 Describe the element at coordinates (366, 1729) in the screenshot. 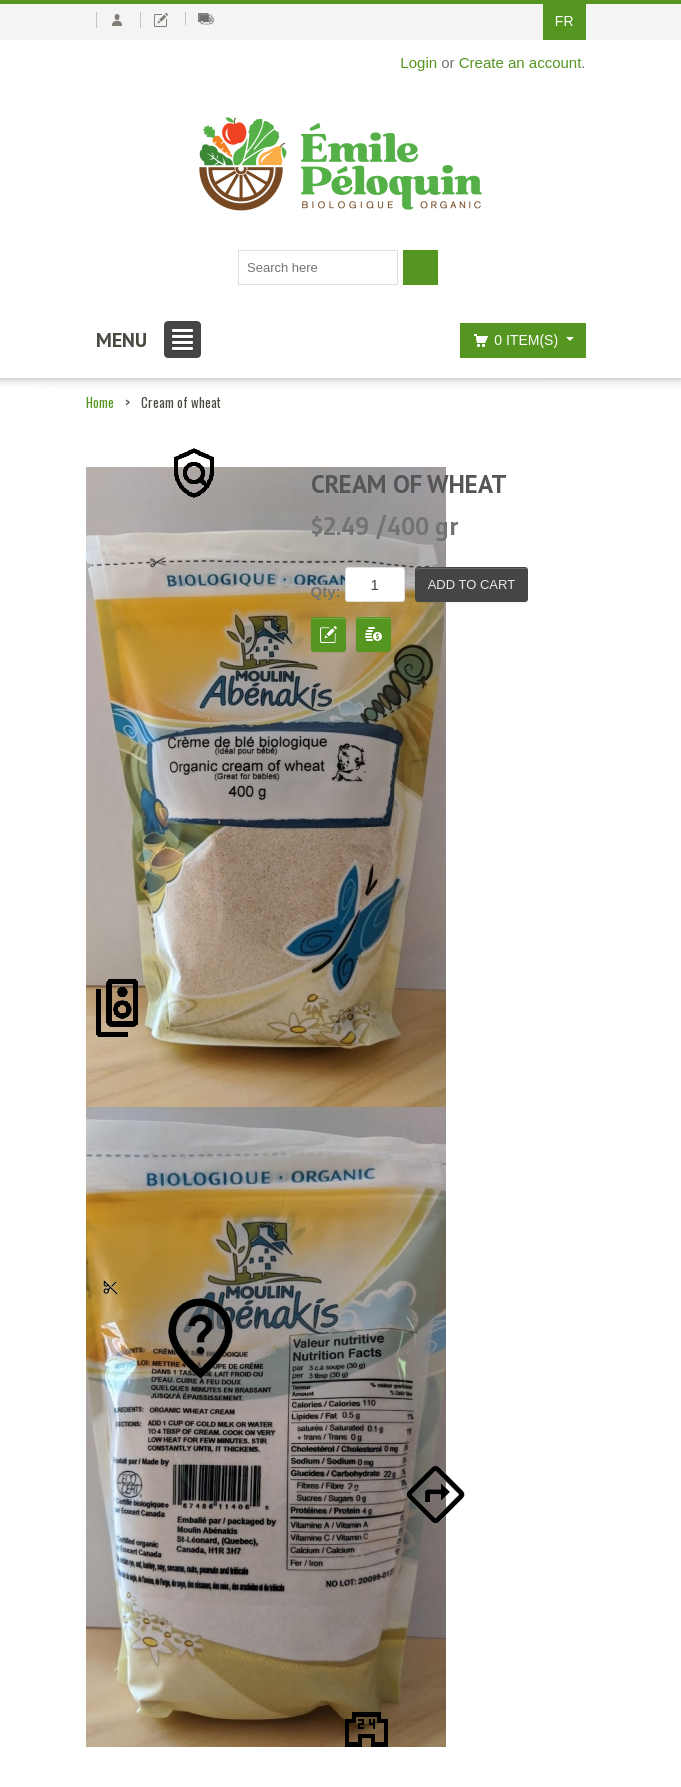

I see `find nearby convenience stores` at that location.